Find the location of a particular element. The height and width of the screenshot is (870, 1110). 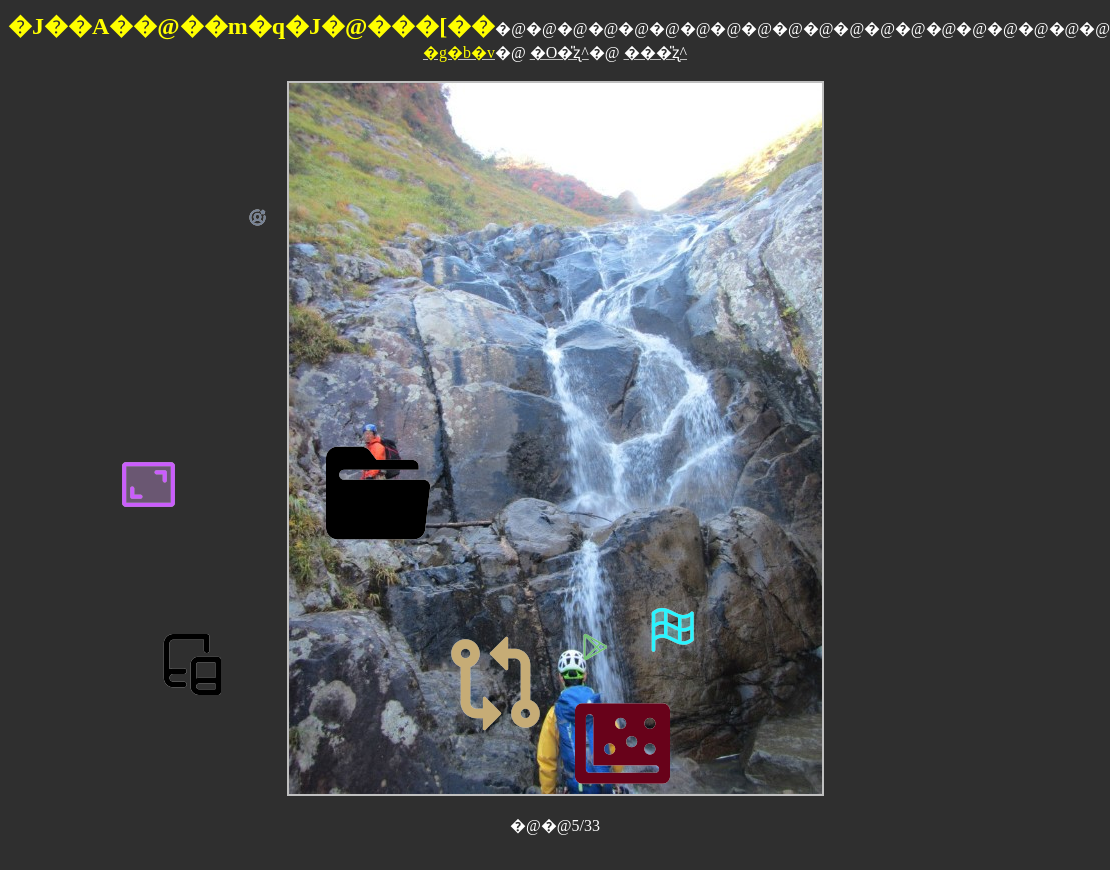

indicates finish line or goal completion is located at coordinates (671, 629).